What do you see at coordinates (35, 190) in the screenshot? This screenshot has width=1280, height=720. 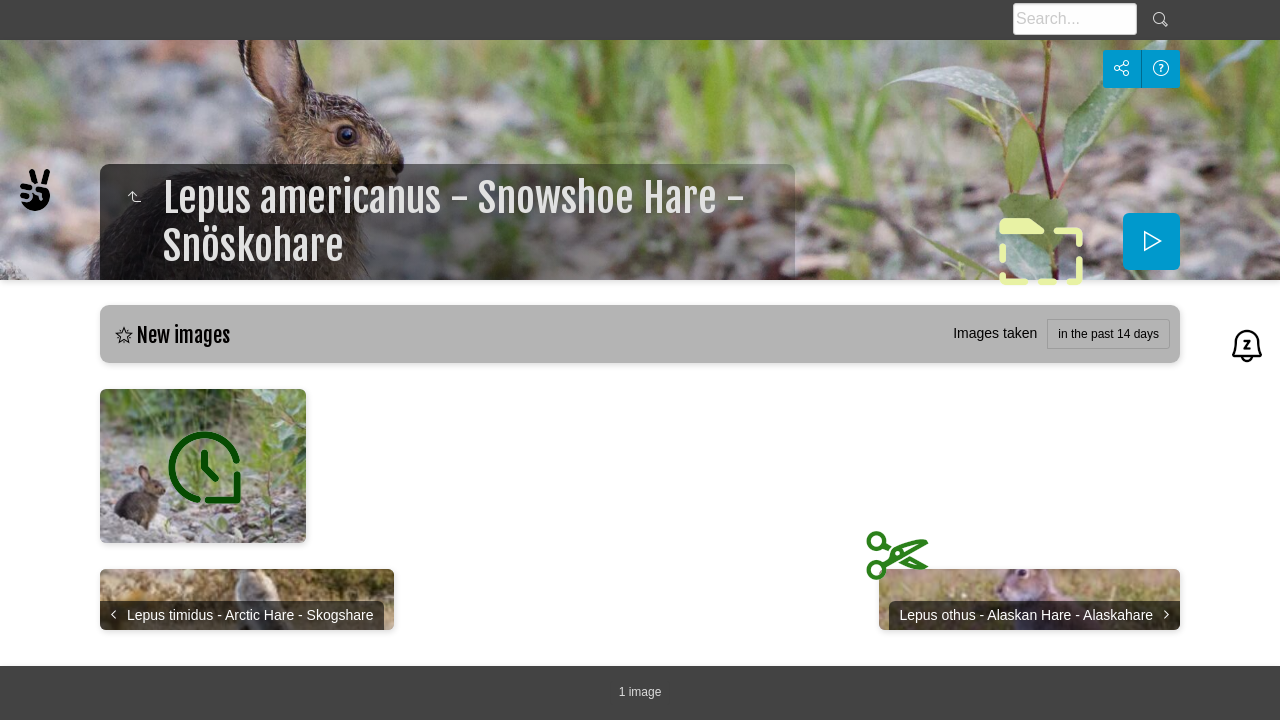 I see `send a peace sign or friendly gesture` at bounding box center [35, 190].